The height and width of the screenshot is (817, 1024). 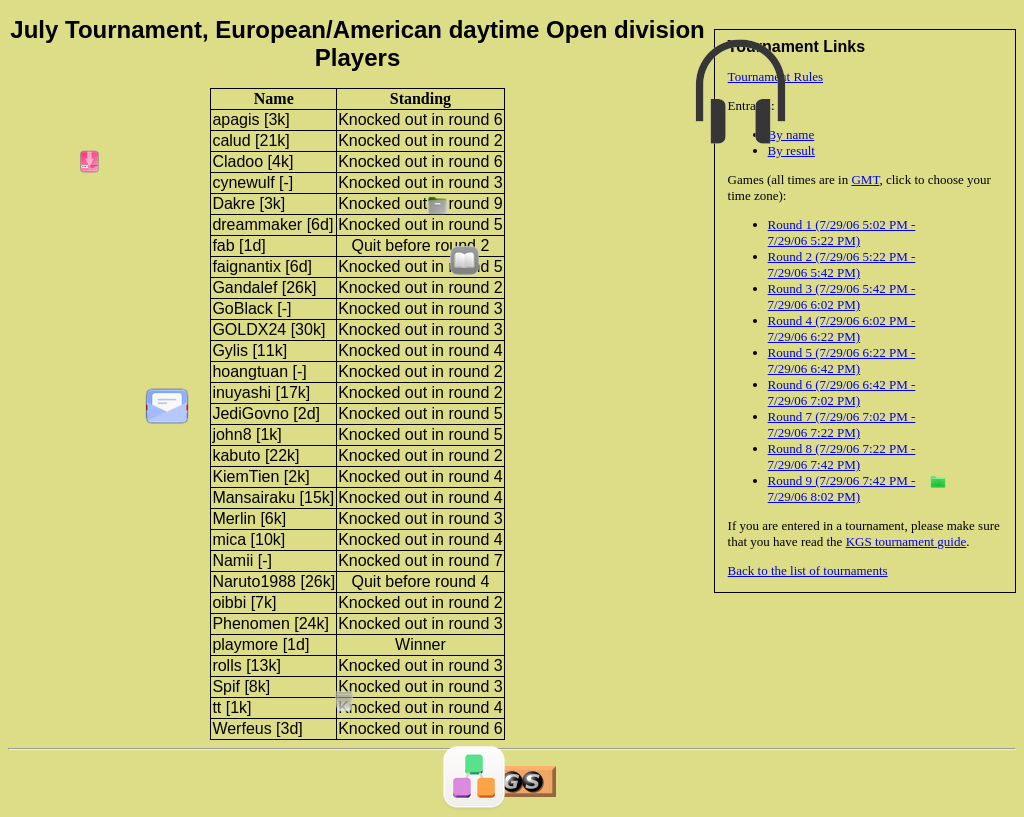 What do you see at coordinates (464, 260) in the screenshot?
I see `open the Books app` at bounding box center [464, 260].